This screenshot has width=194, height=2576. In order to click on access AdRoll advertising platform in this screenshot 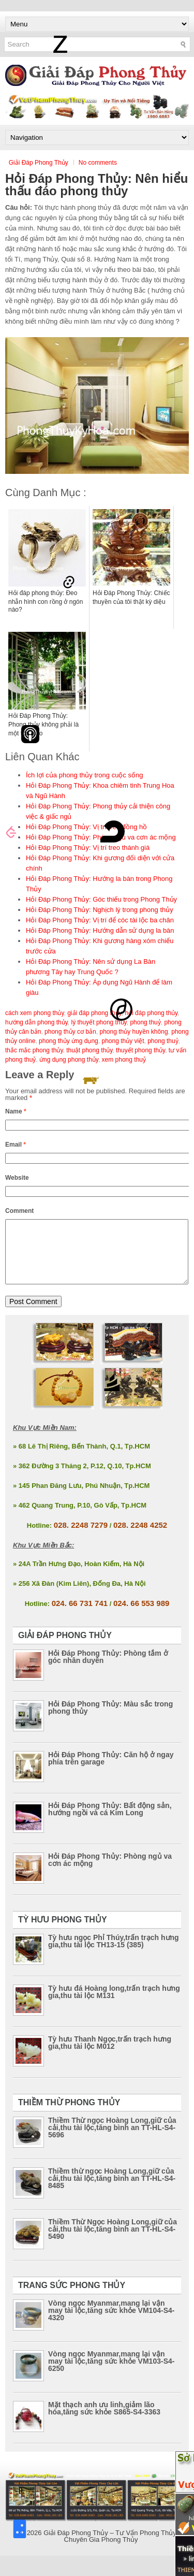, I will do `click(112, 831)`.